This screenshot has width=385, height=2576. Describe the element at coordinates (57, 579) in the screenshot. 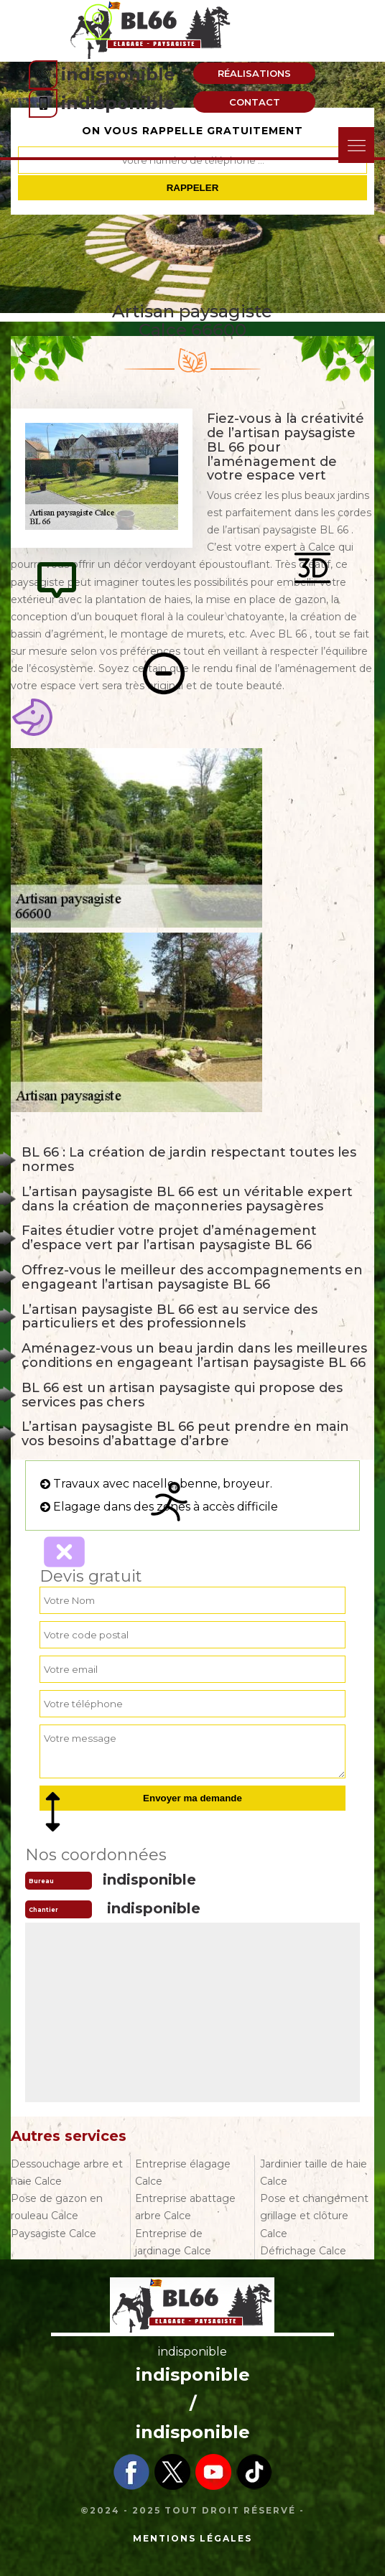

I see `open chat or messaging` at that location.